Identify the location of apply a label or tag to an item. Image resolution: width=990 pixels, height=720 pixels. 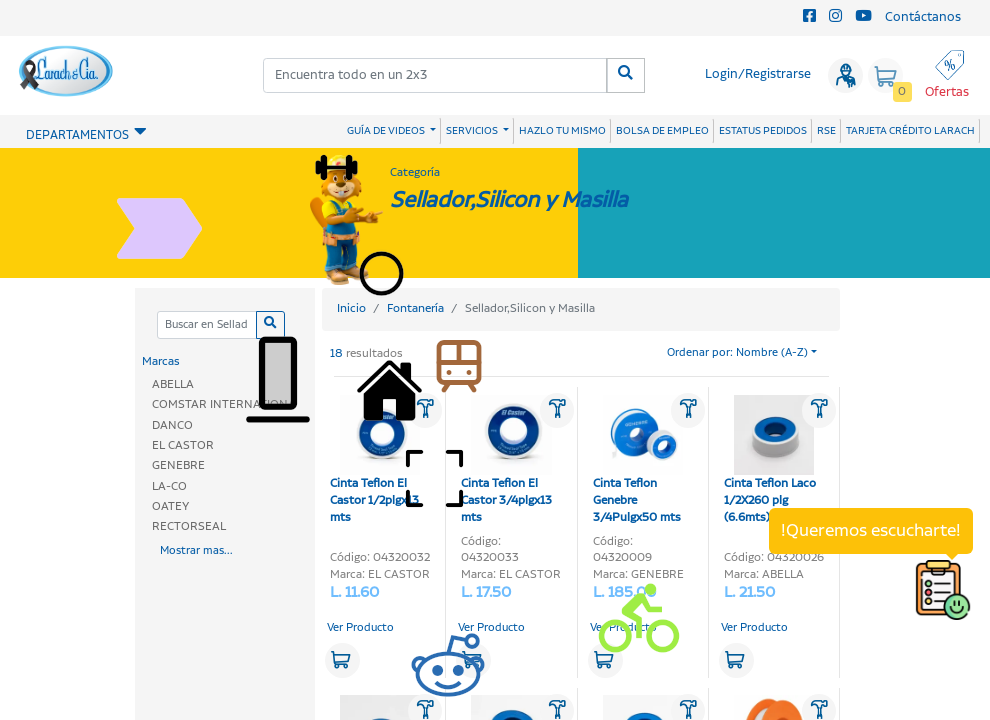
(156, 228).